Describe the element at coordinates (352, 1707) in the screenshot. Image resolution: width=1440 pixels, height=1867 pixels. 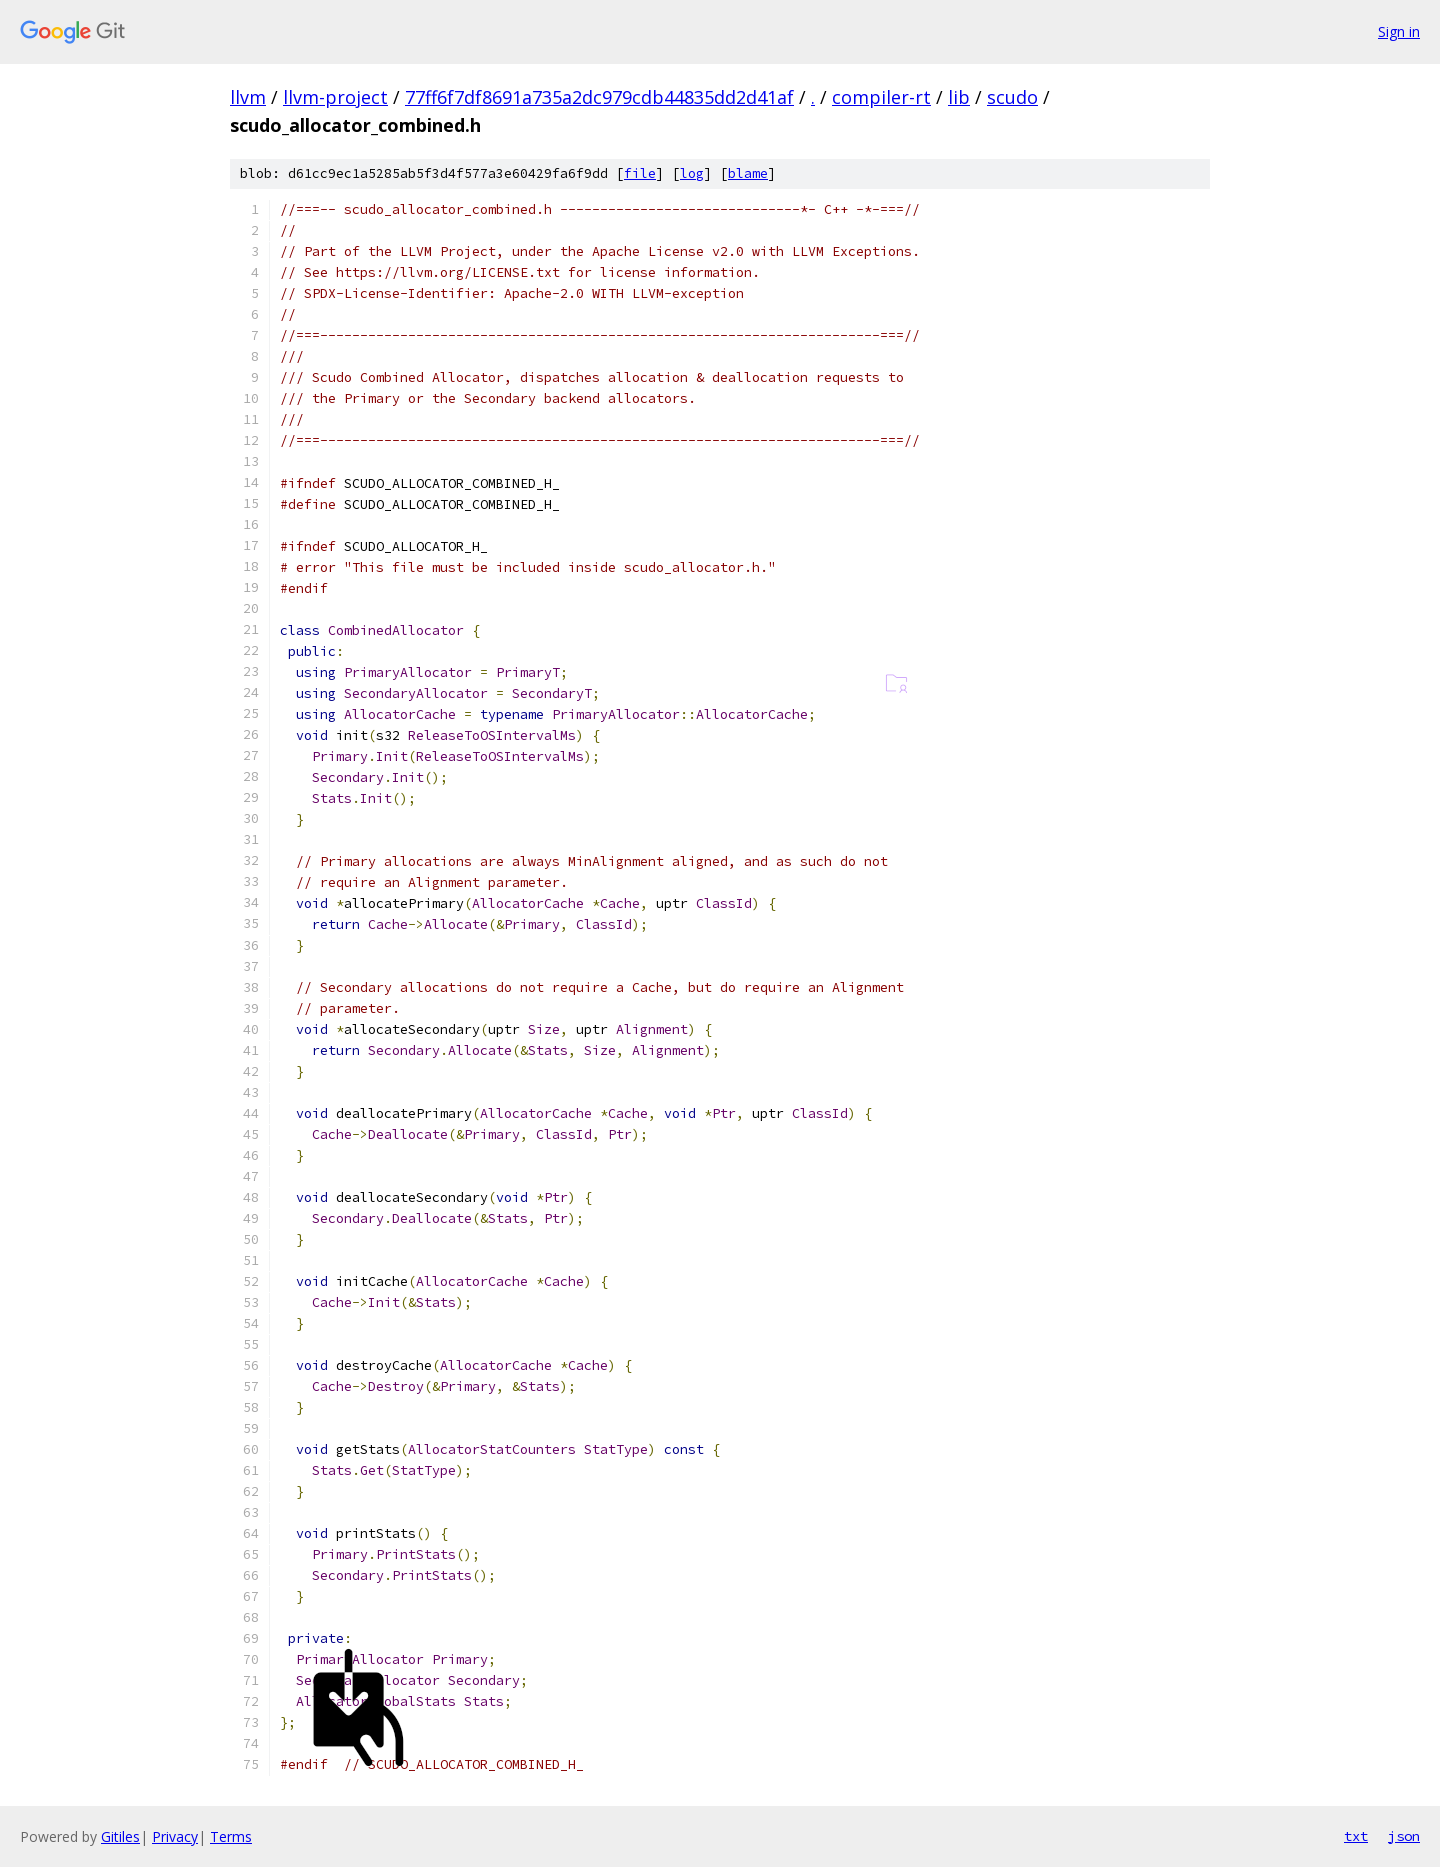
I see `withdraw or receive funds` at that location.